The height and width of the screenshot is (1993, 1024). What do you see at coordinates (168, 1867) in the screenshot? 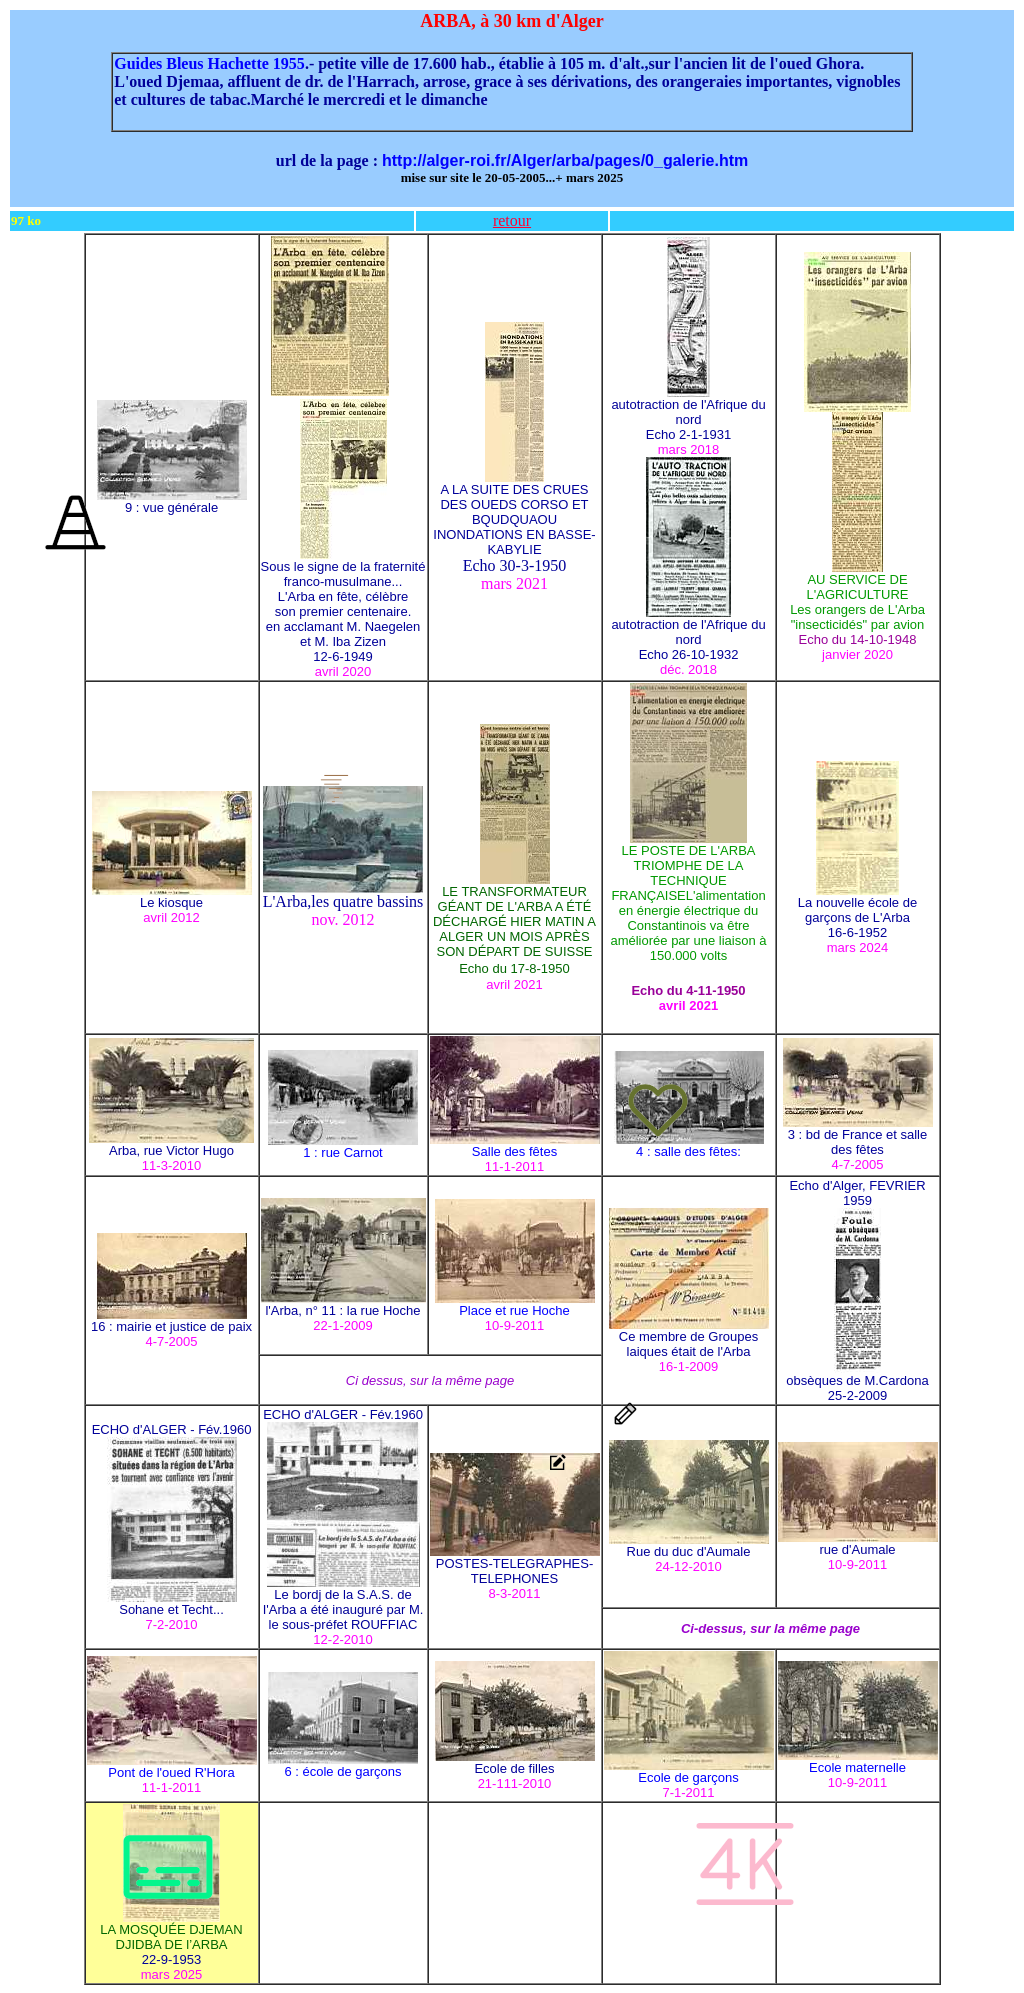
I see `enable subtitles or closed captions` at bounding box center [168, 1867].